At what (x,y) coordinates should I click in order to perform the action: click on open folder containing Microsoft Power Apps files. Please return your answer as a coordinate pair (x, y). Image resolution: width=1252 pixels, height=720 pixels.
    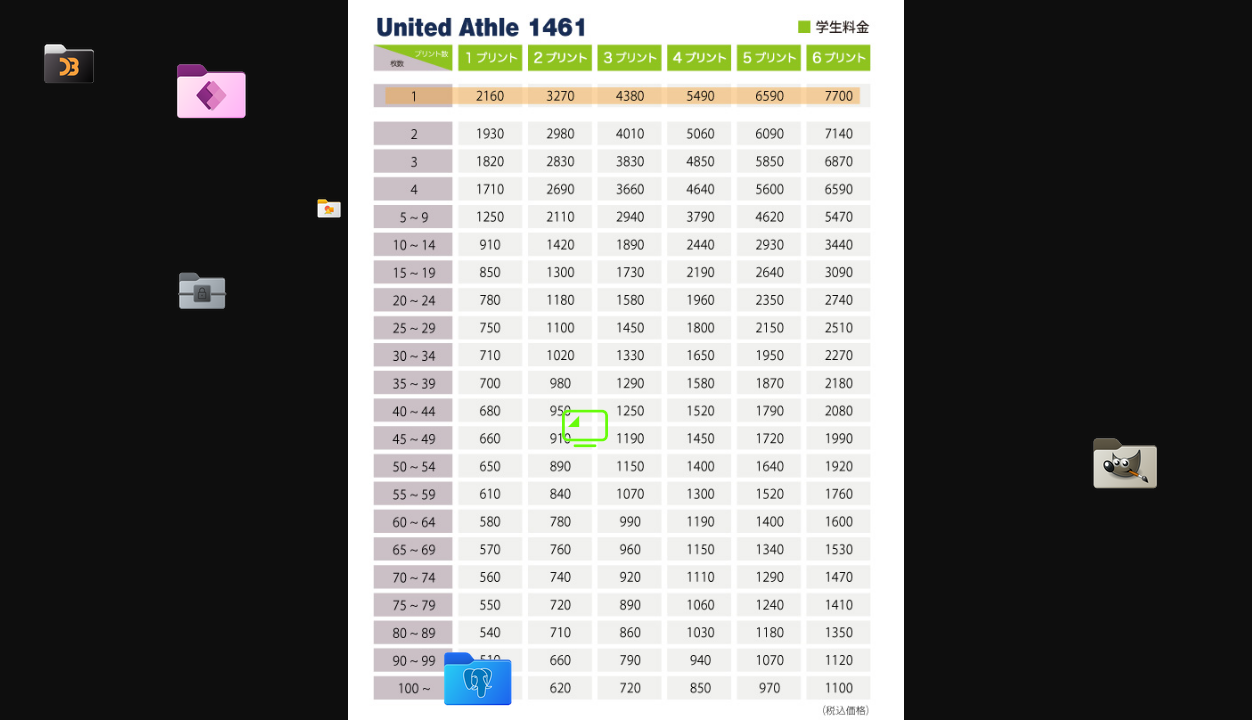
    Looking at the image, I should click on (211, 93).